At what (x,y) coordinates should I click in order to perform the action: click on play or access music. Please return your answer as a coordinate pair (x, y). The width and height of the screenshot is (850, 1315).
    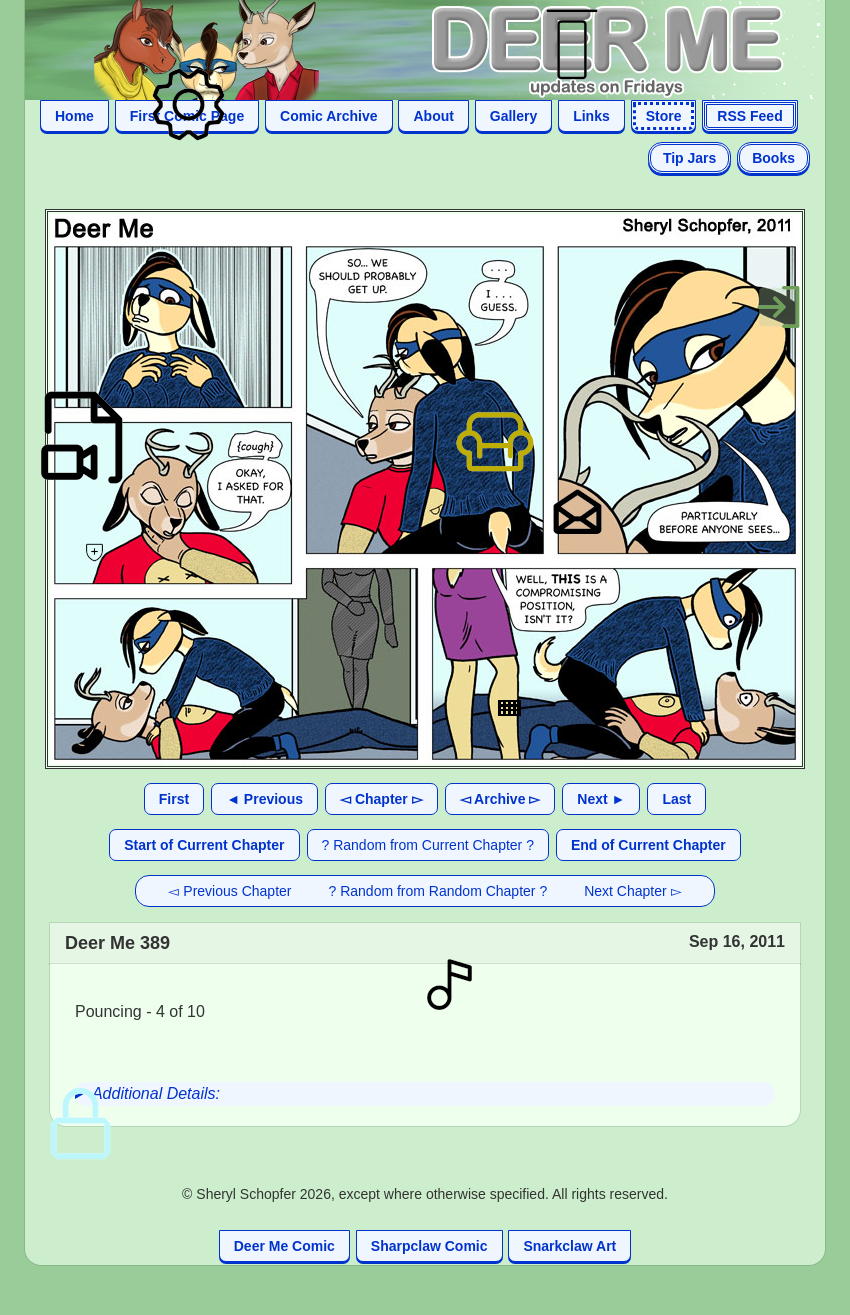
    Looking at the image, I should click on (449, 983).